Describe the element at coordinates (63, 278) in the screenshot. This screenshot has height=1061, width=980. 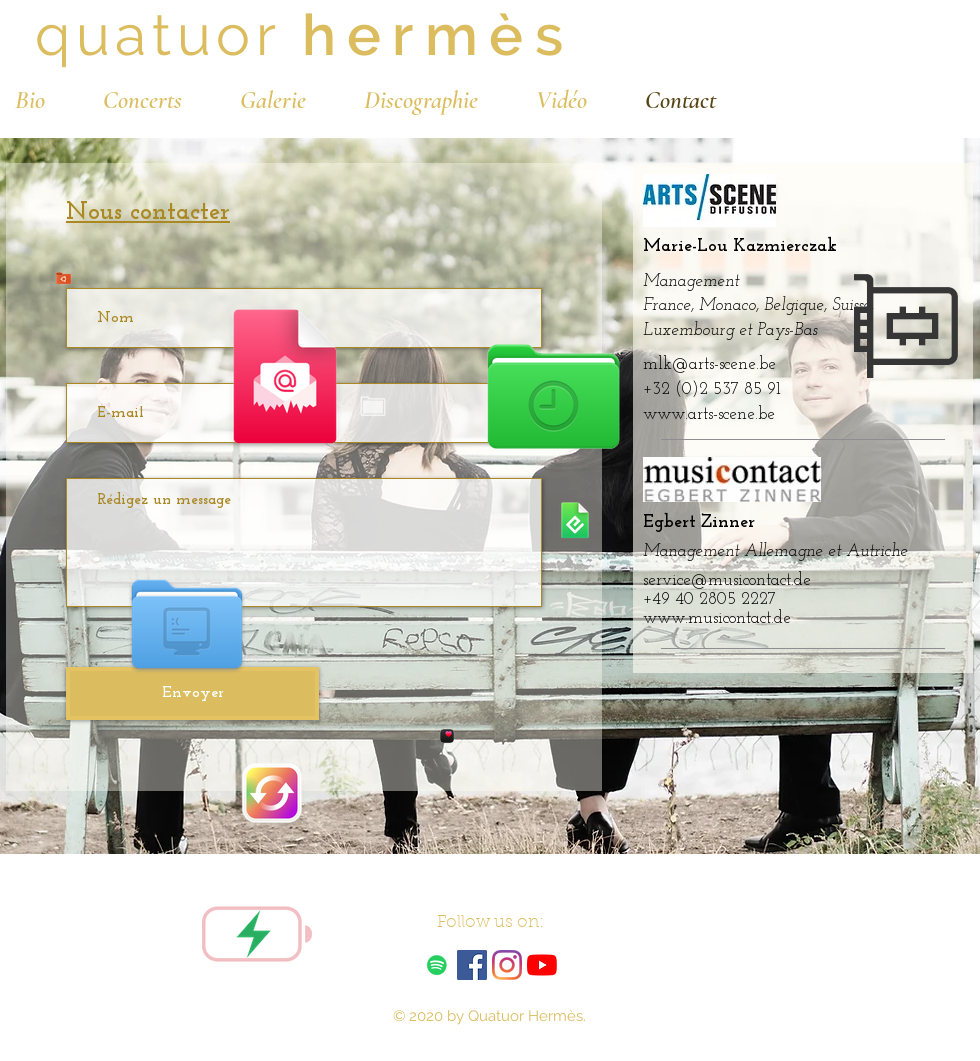
I see `open ubuntu system folder` at that location.